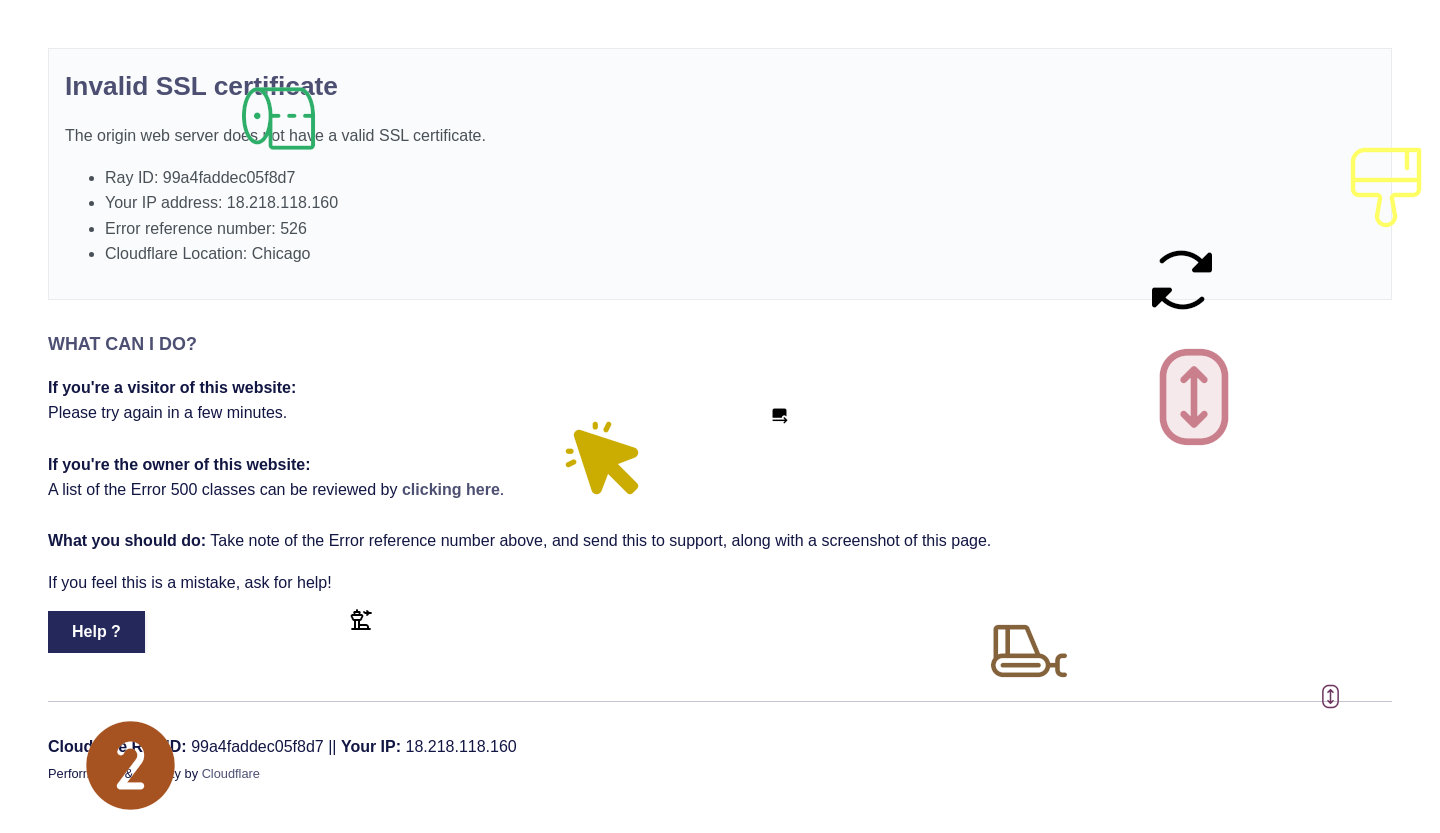 This screenshot has width=1440, height=833. I want to click on navigate to airport information, so click(361, 620).